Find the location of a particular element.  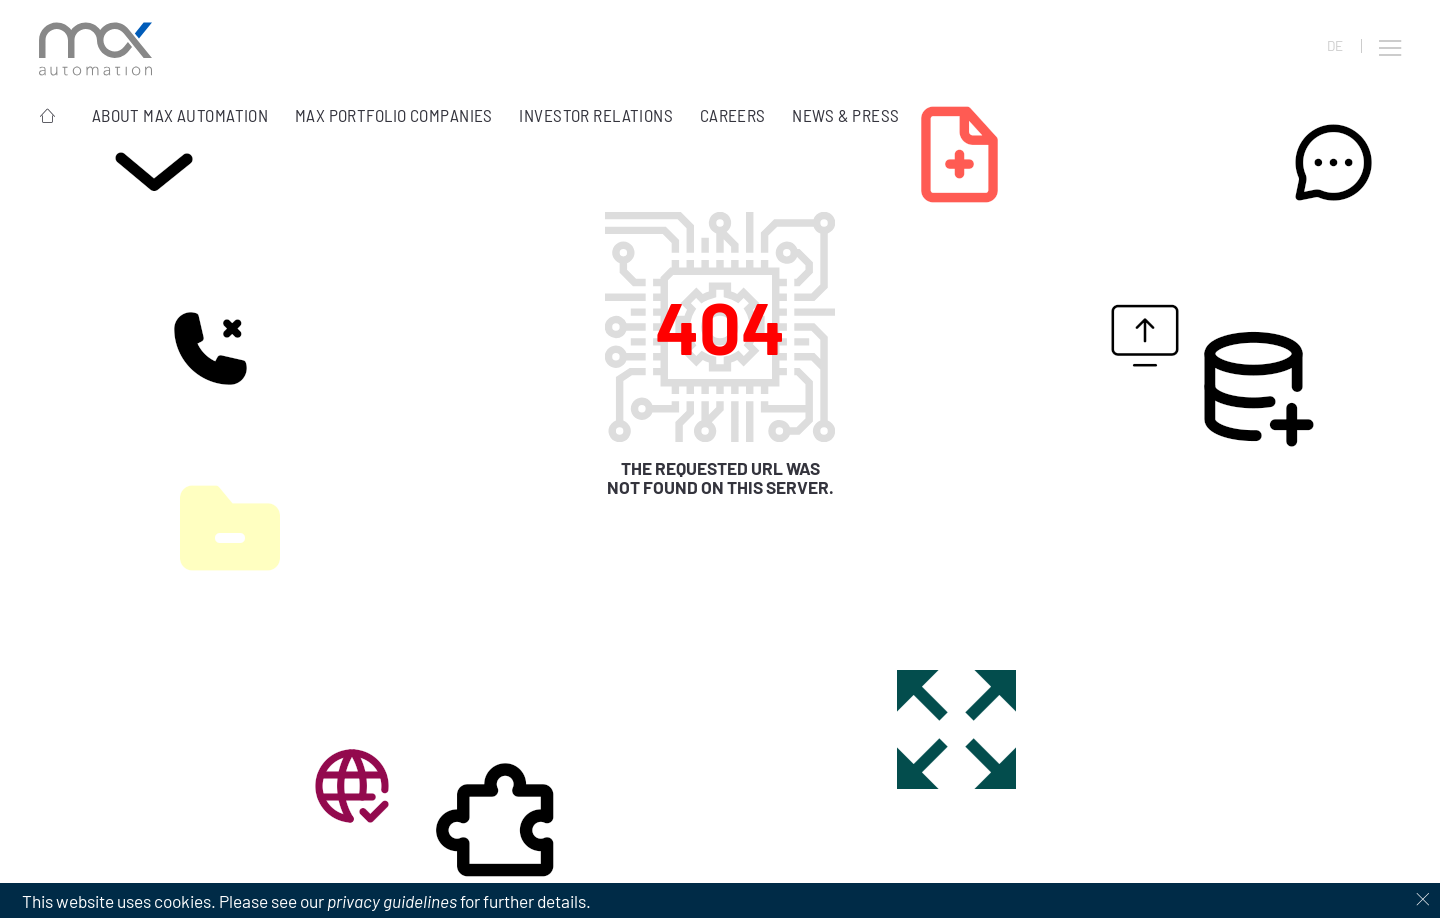

expand dropdown menu or content is located at coordinates (154, 169).